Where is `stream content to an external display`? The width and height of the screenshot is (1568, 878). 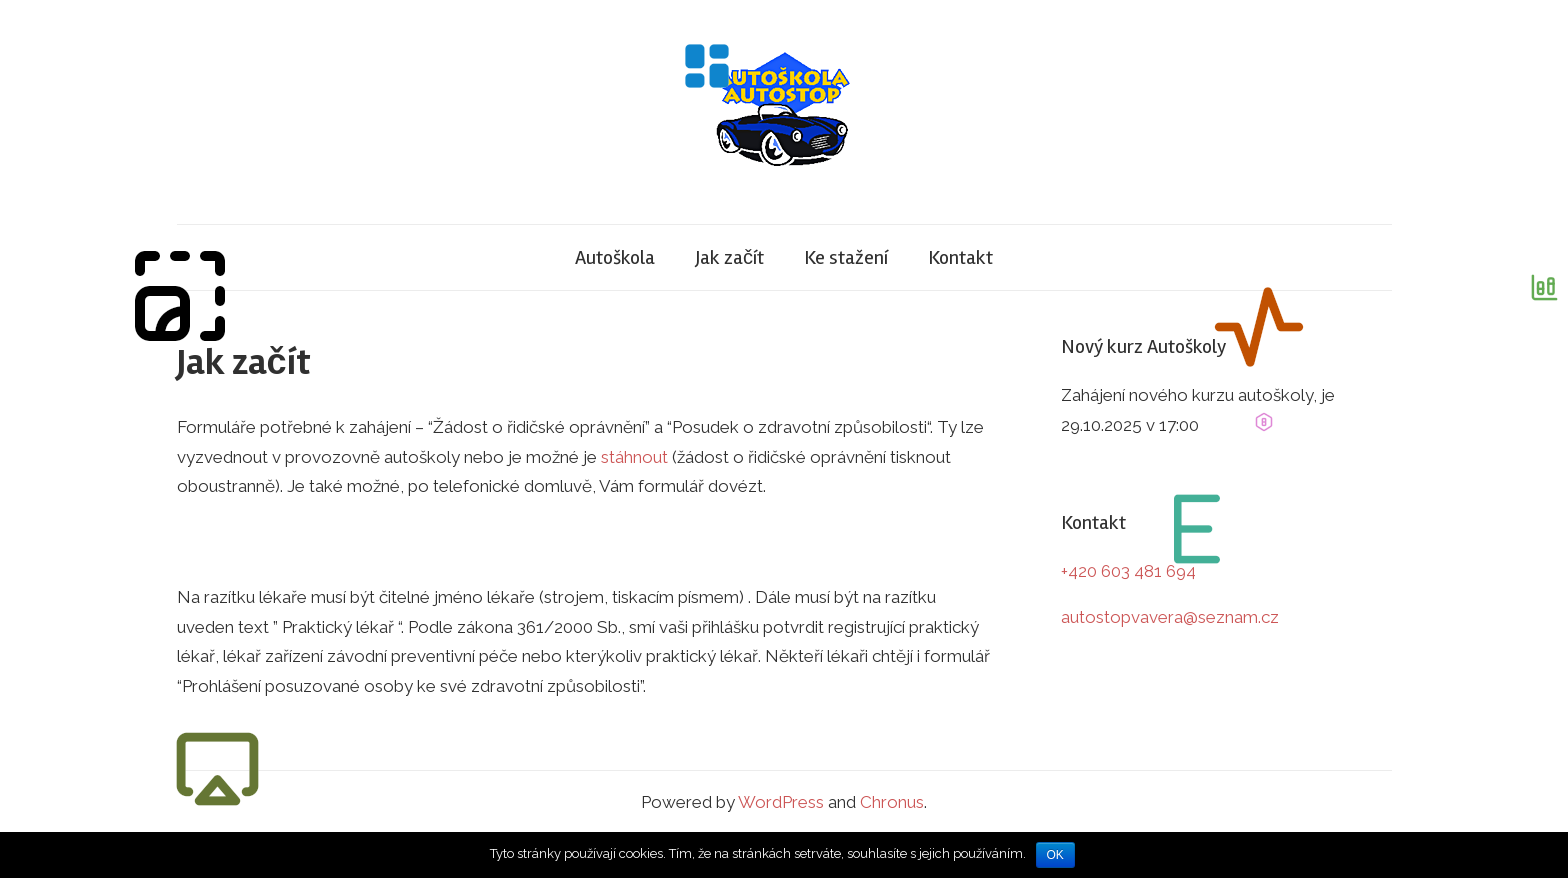 stream content to an external display is located at coordinates (217, 767).